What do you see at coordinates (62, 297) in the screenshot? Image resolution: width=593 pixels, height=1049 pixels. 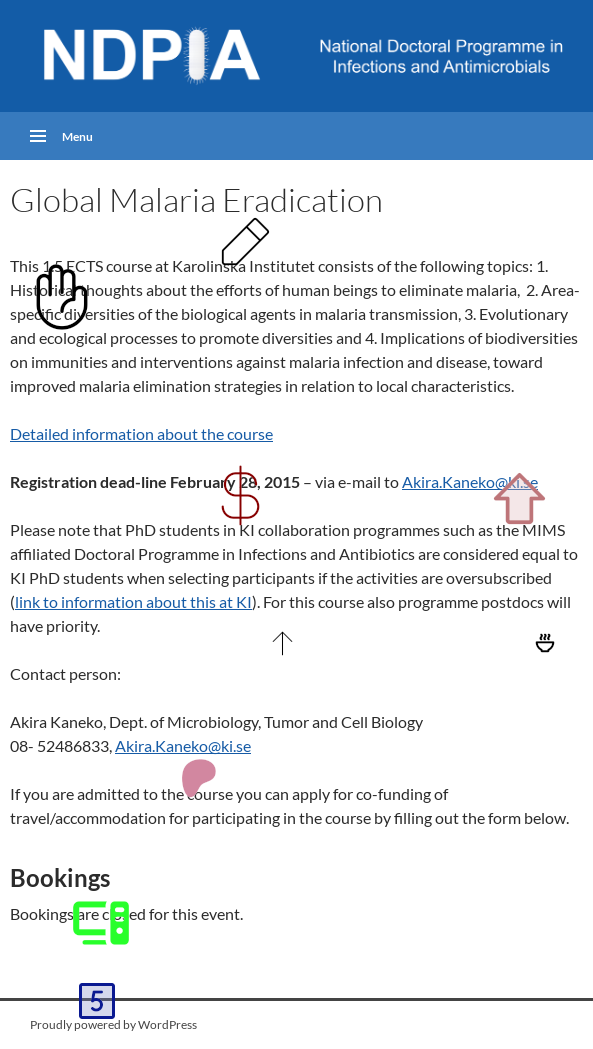 I see `stop or pause an action` at bounding box center [62, 297].